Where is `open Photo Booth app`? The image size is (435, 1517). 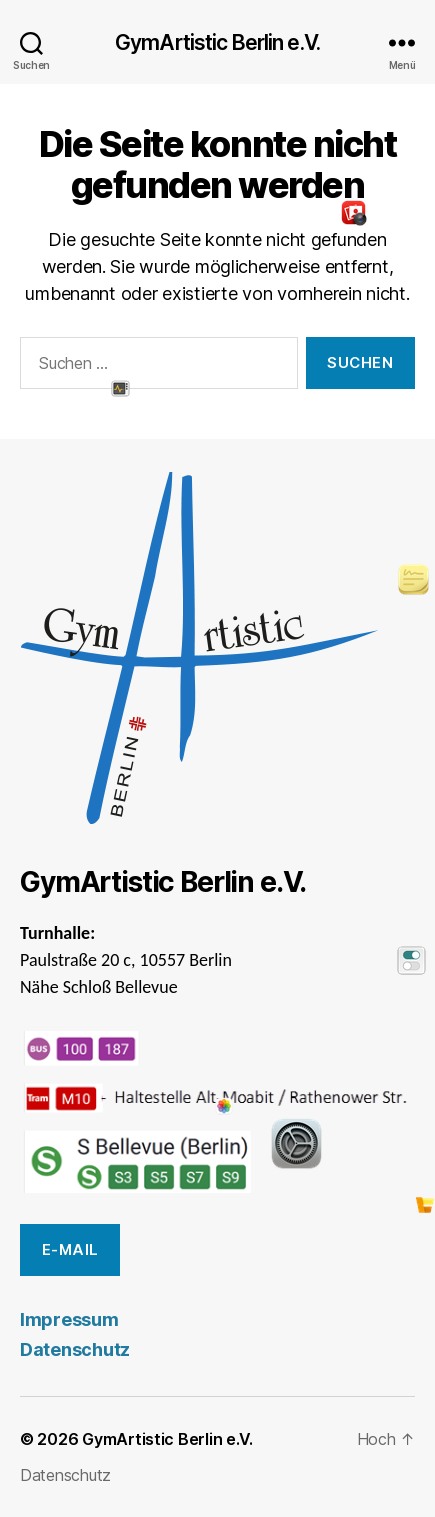 open Photo Booth app is located at coordinates (353, 212).